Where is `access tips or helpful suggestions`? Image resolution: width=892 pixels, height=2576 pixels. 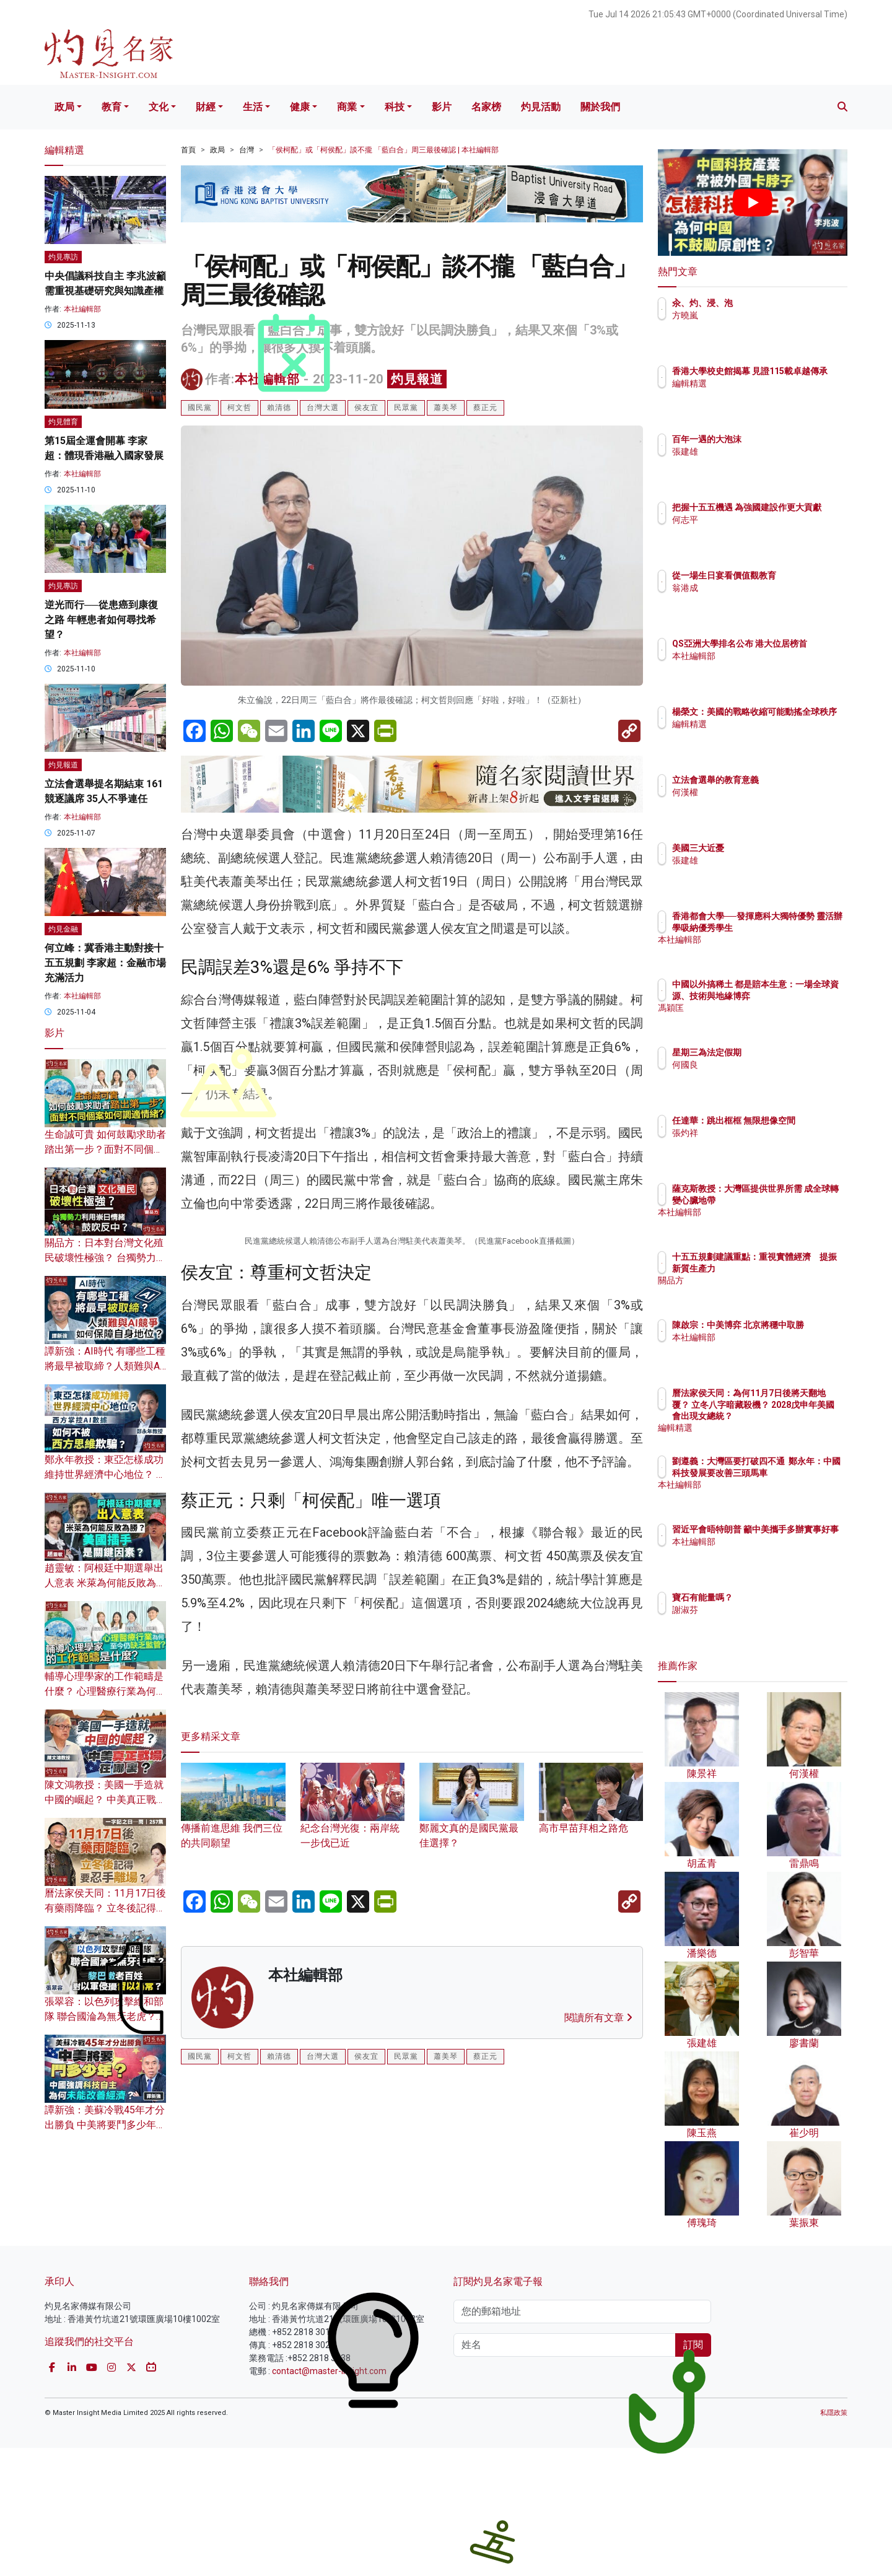
access tips or helpful suggestions is located at coordinates (373, 2350).